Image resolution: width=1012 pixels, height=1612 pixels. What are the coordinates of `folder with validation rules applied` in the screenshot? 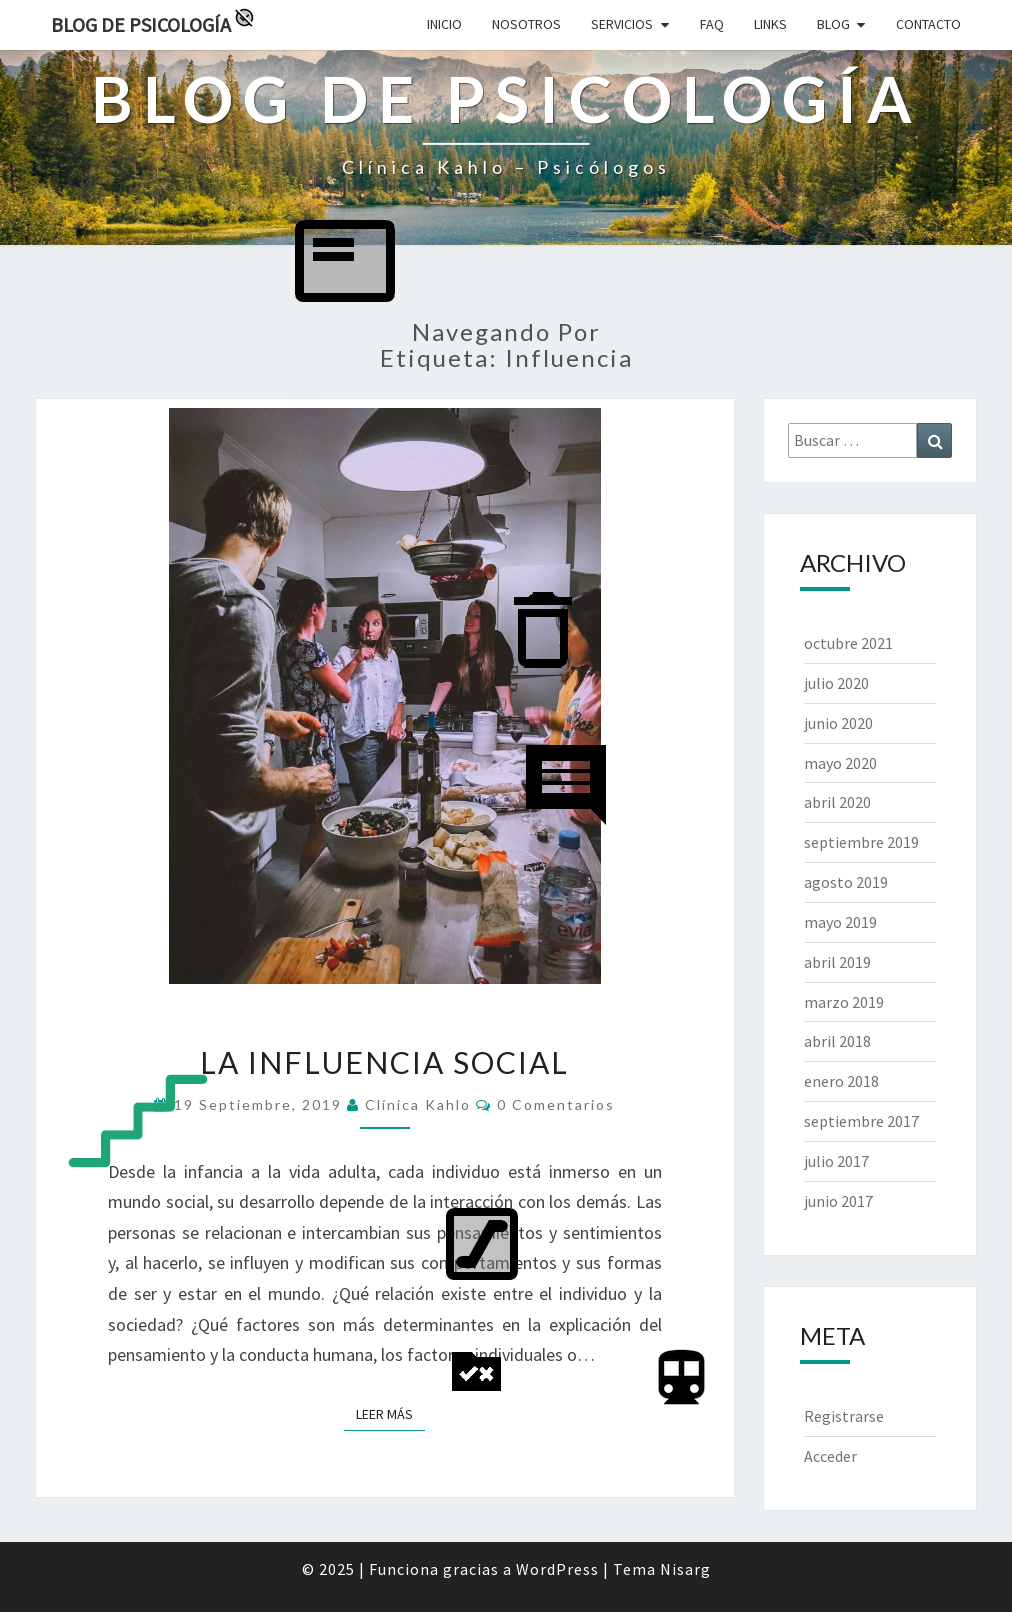 It's located at (476, 1371).